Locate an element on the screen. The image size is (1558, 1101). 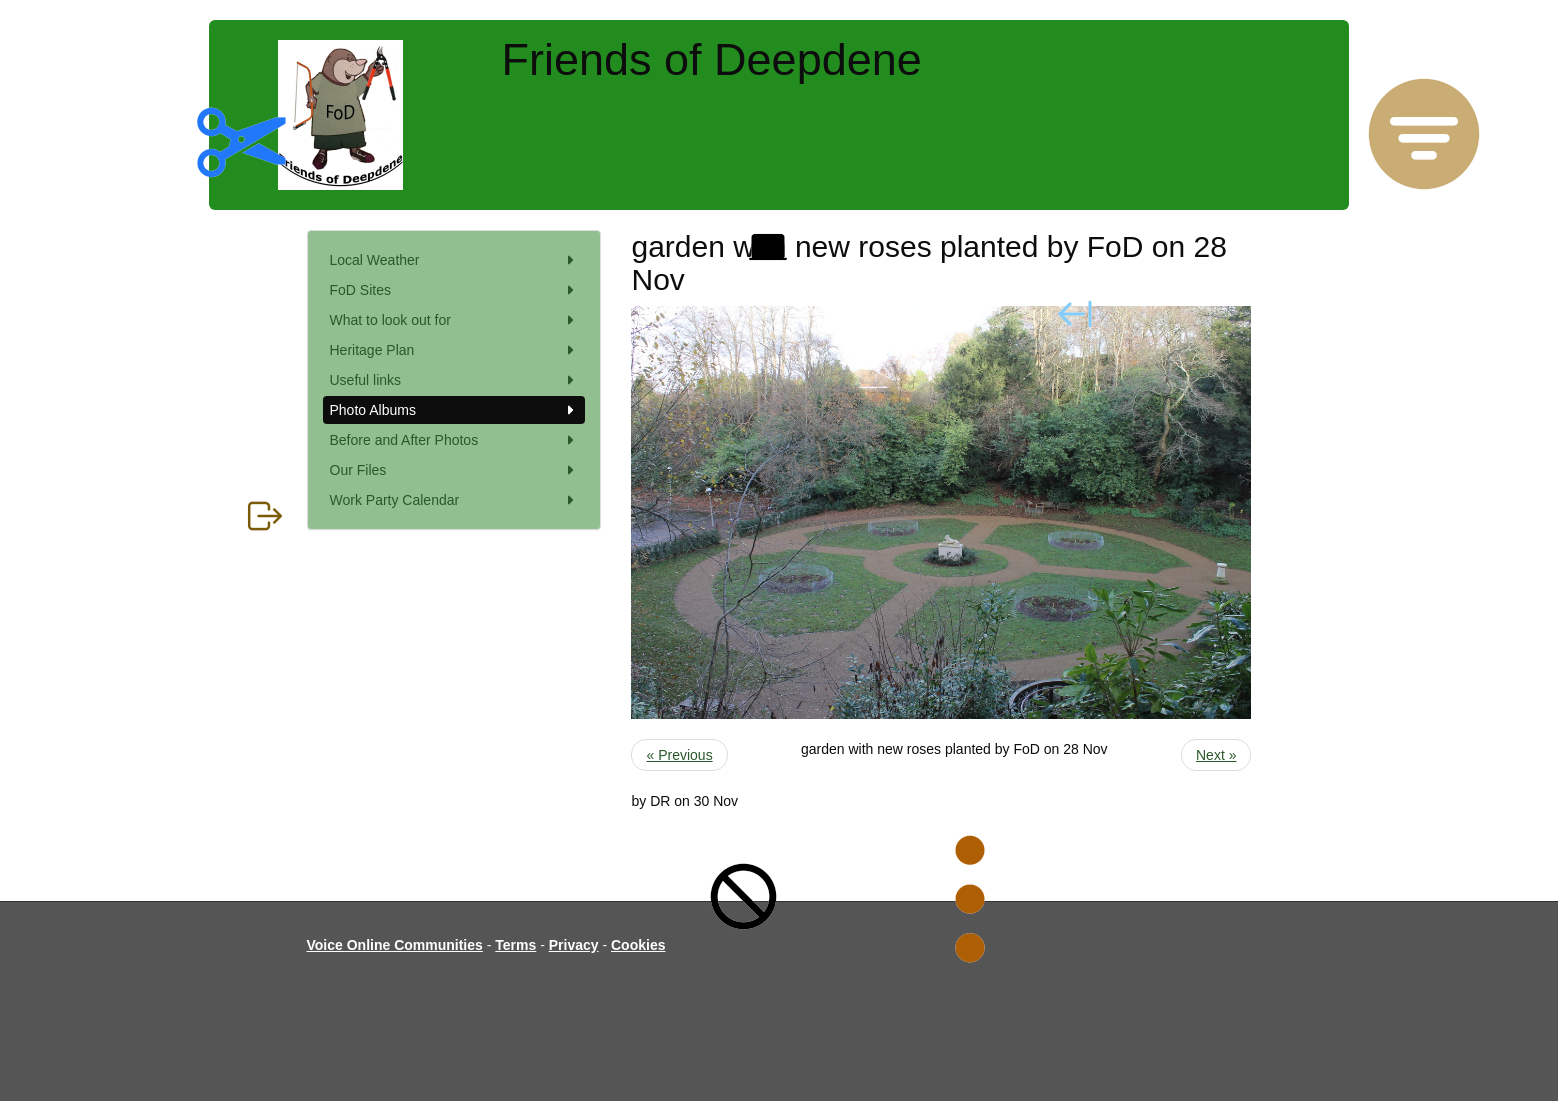
log out of your account is located at coordinates (265, 516).